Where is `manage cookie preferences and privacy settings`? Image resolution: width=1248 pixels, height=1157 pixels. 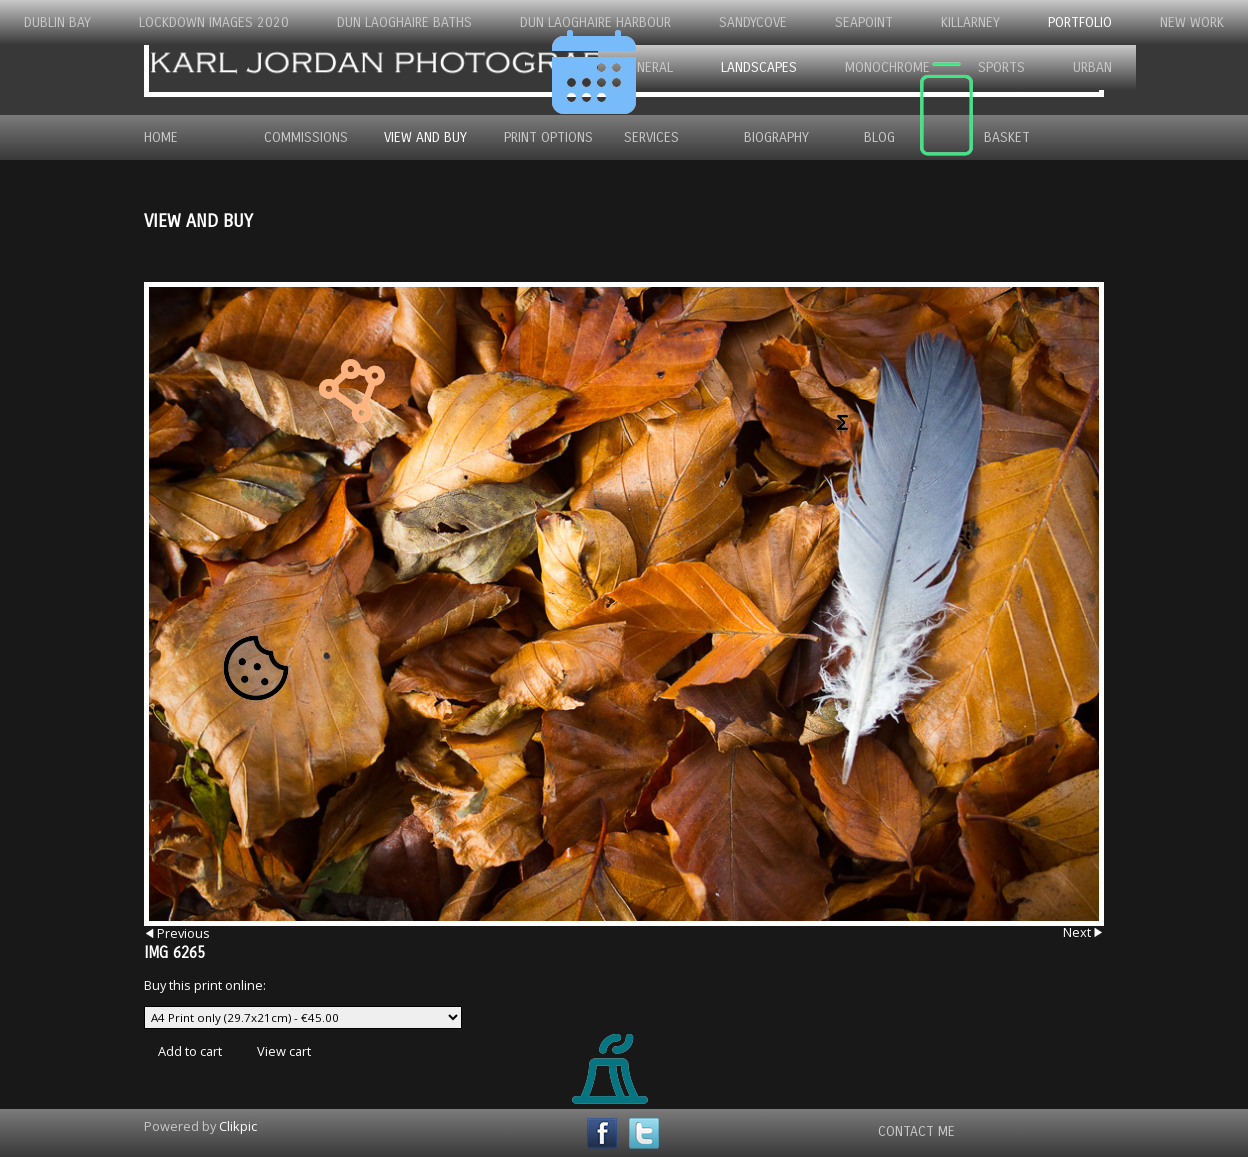 manage cookie preferences and privacy settings is located at coordinates (256, 668).